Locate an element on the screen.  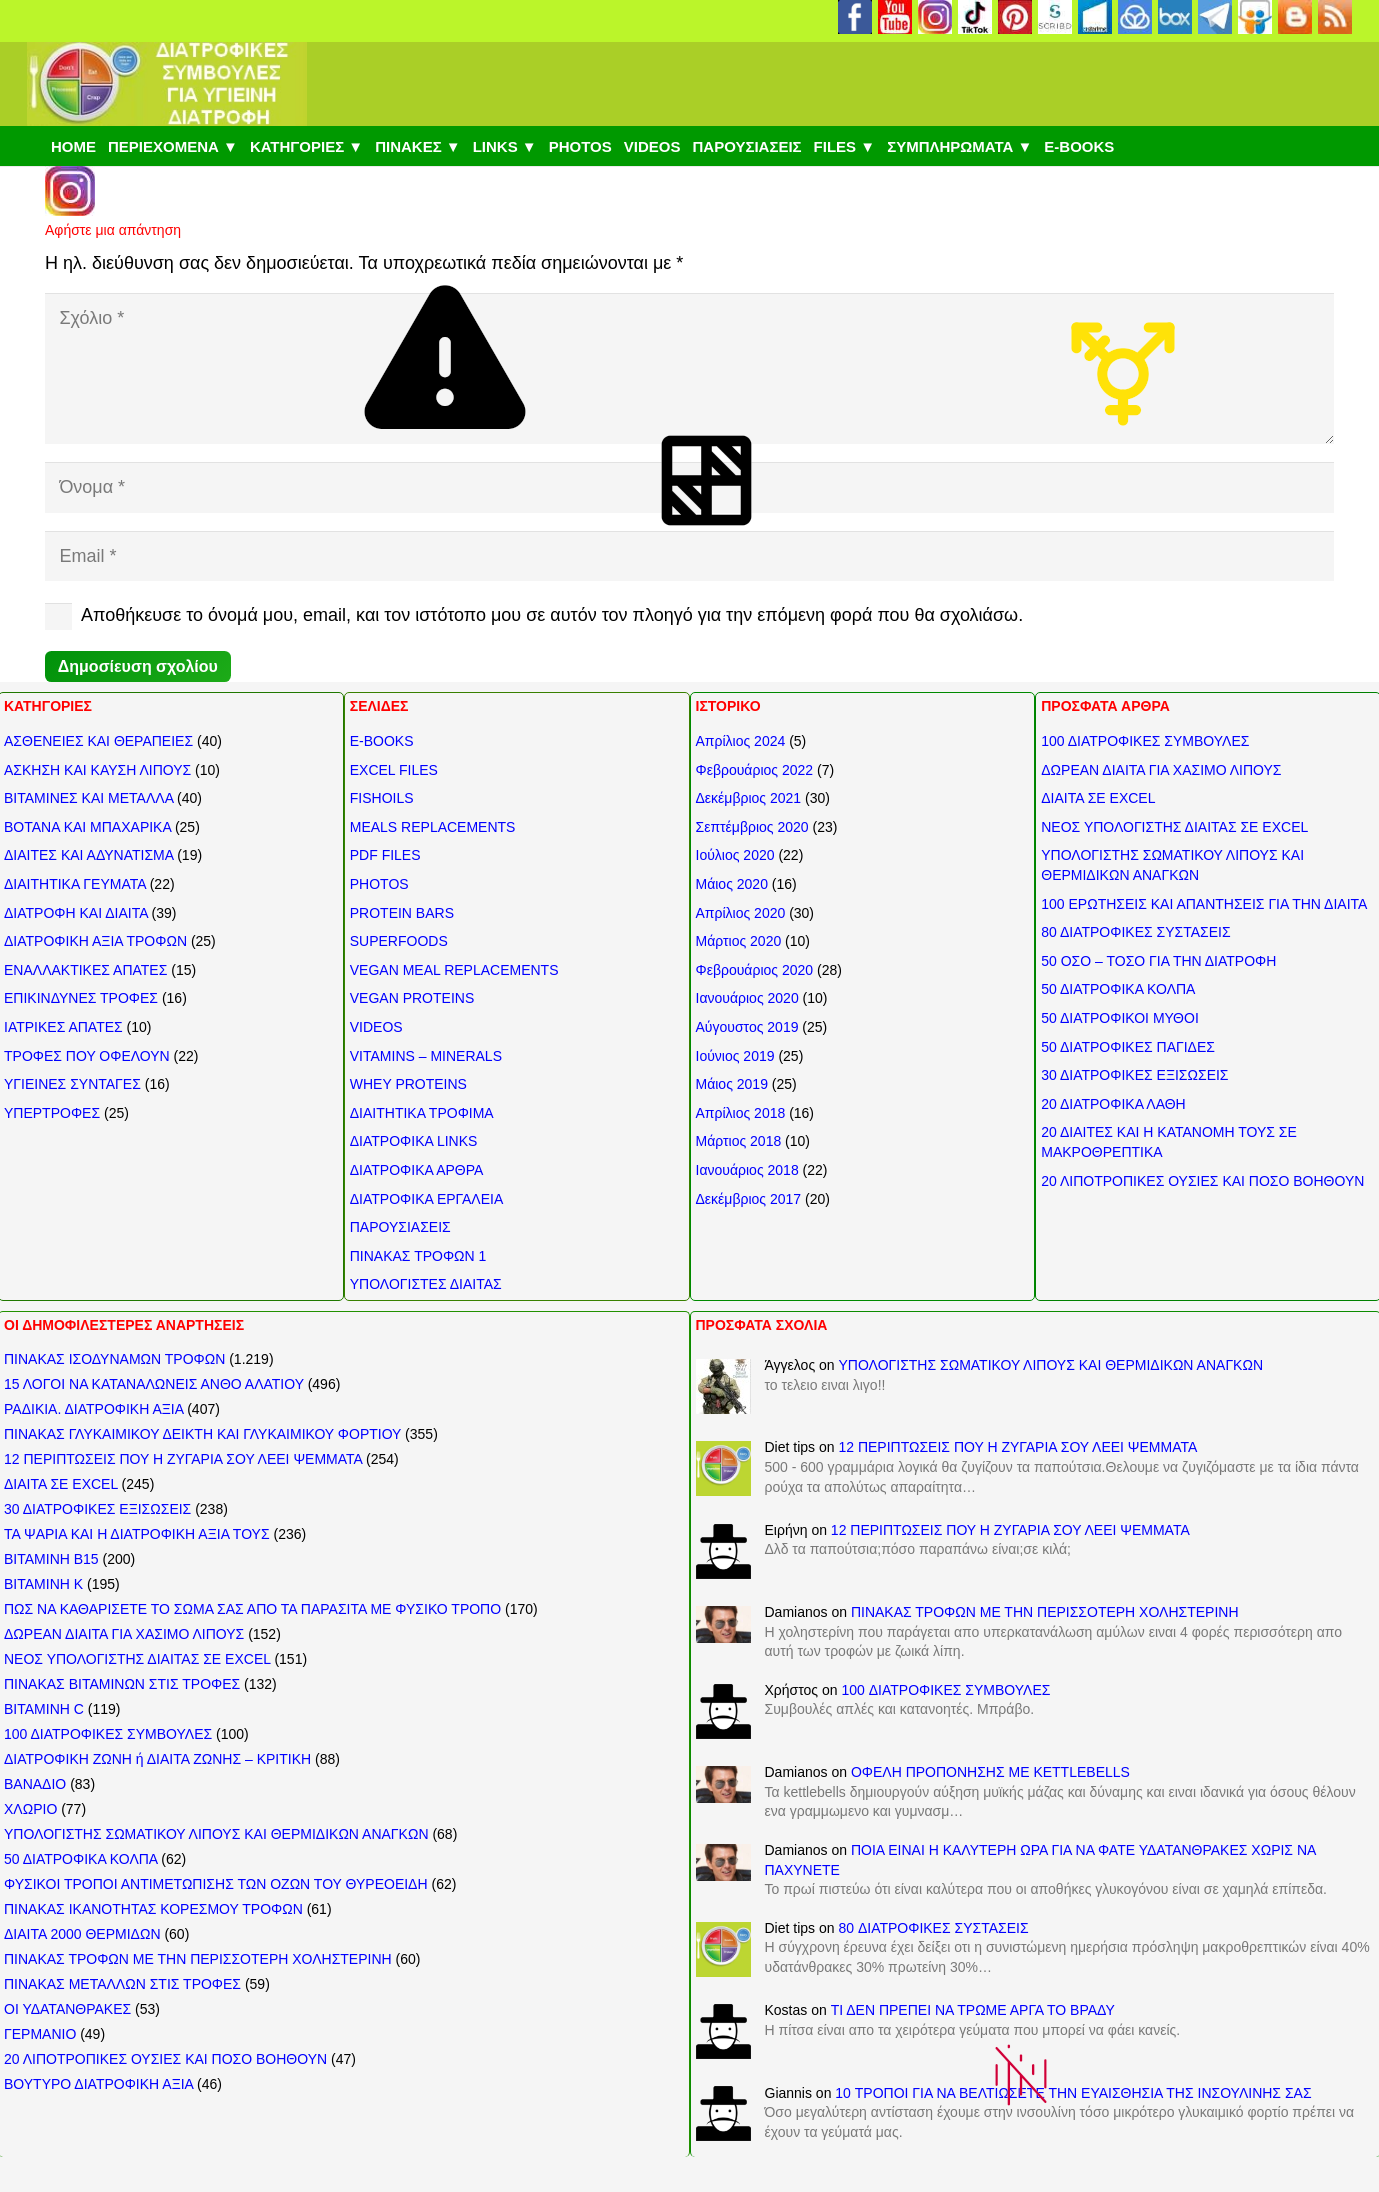
indicates a warning or caution state is located at coordinates (445, 360).